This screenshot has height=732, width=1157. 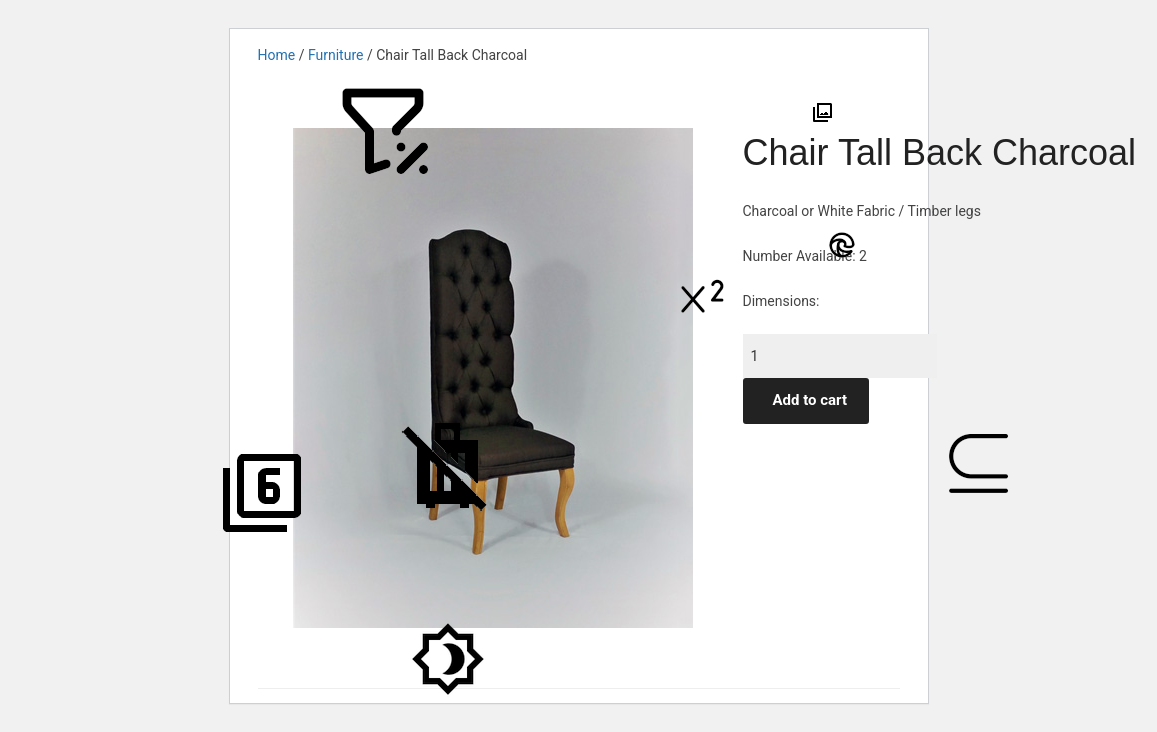 What do you see at coordinates (980, 462) in the screenshot?
I see `indicates a subset relationship in mathematical or set operations` at bounding box center [980, 462].